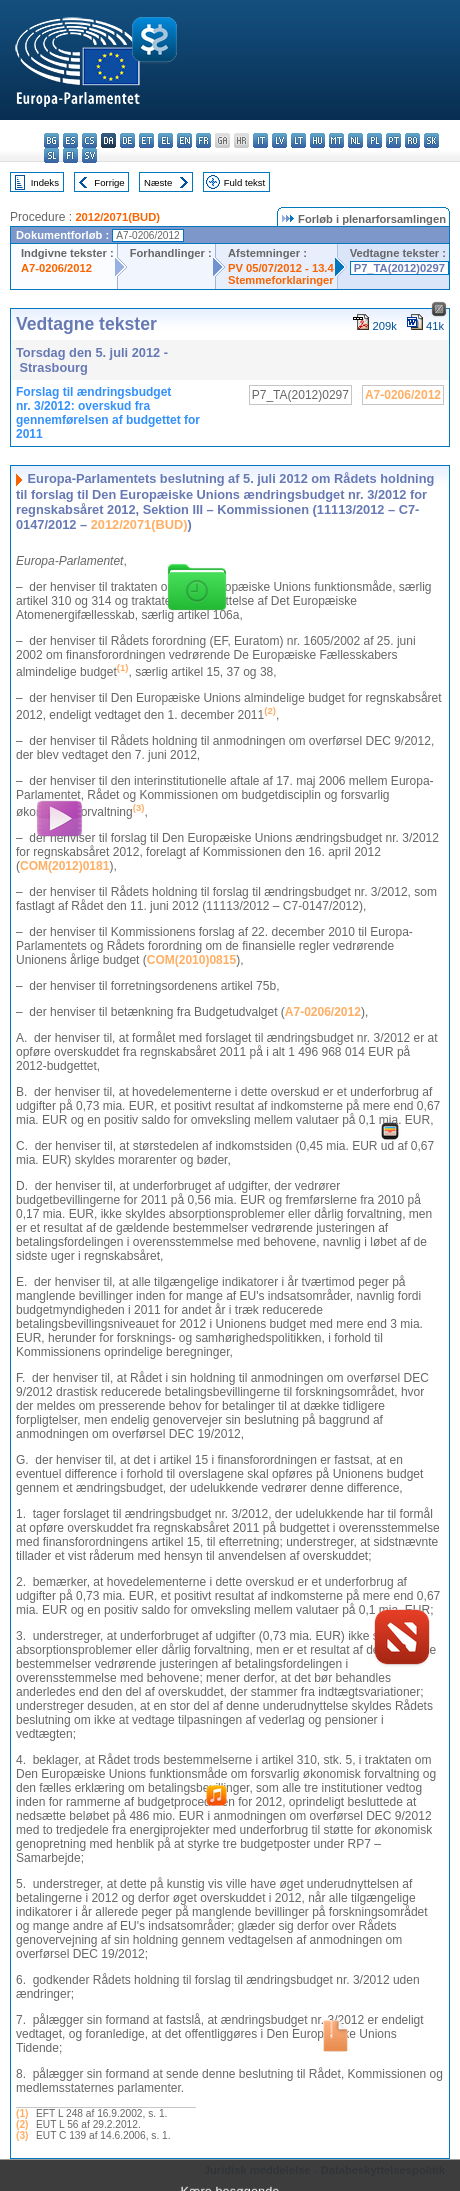 The image size is (460, 2191). What do you see at coordinates (390, 1131) in the screenshot?
I see `open apple wallet app` at bounding box center [390, 1131].